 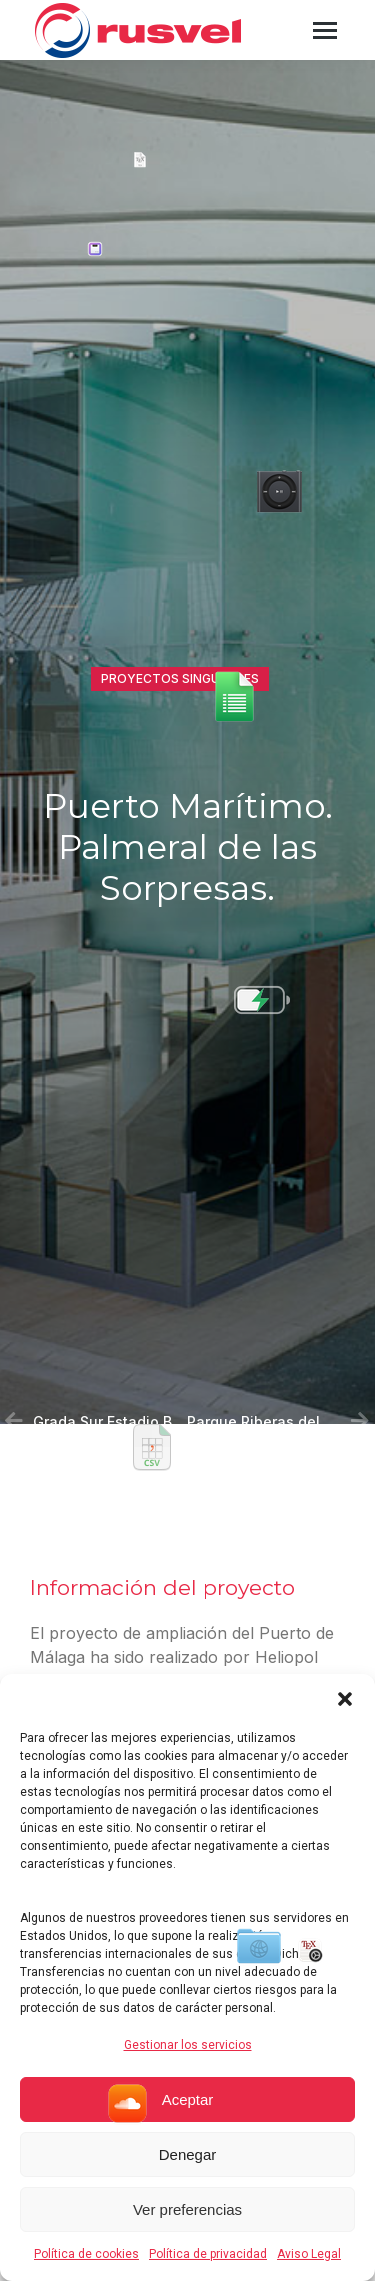 What do you see at coordinates (95, 249) in the screenshot?
I see `open motrix download manager` at bounding box center [95, 249].